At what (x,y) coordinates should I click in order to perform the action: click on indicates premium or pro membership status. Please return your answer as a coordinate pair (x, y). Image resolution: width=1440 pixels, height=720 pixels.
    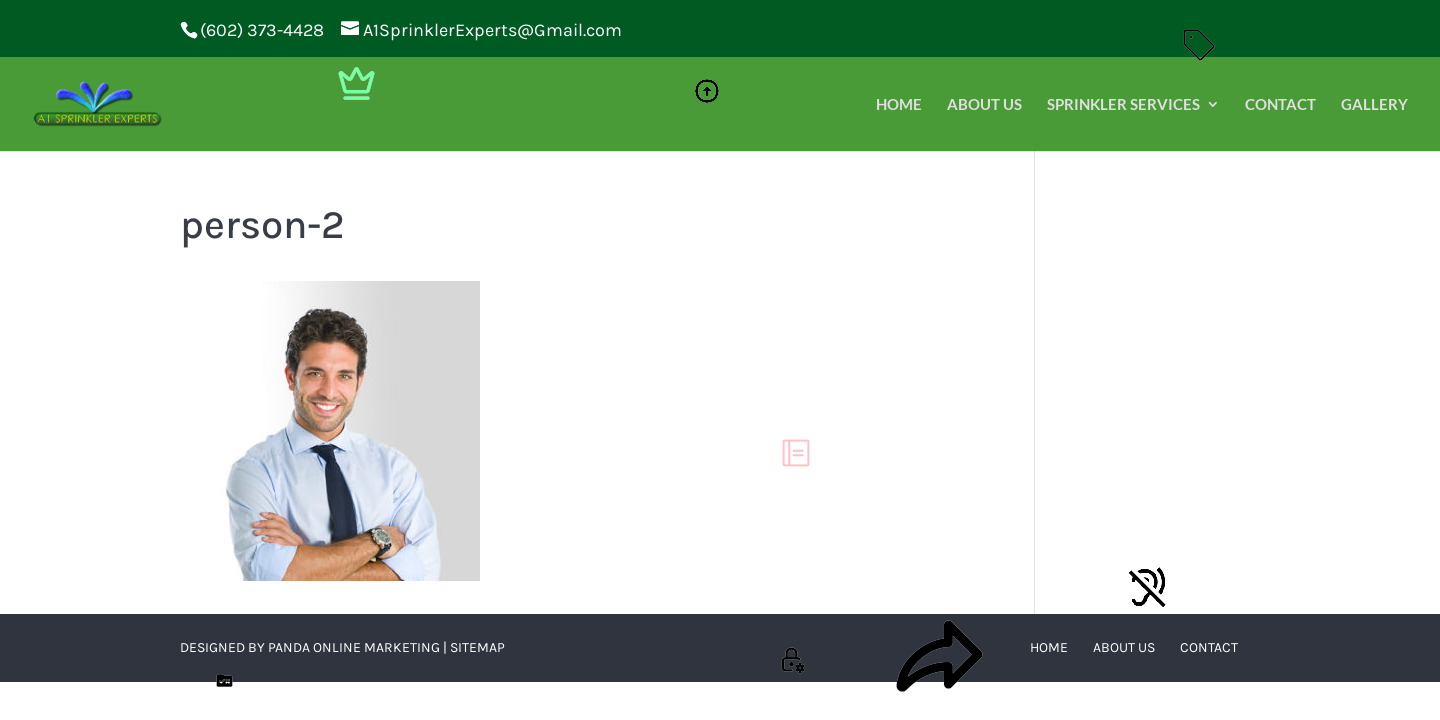
    Looking at the image, I should click on (356, 83).